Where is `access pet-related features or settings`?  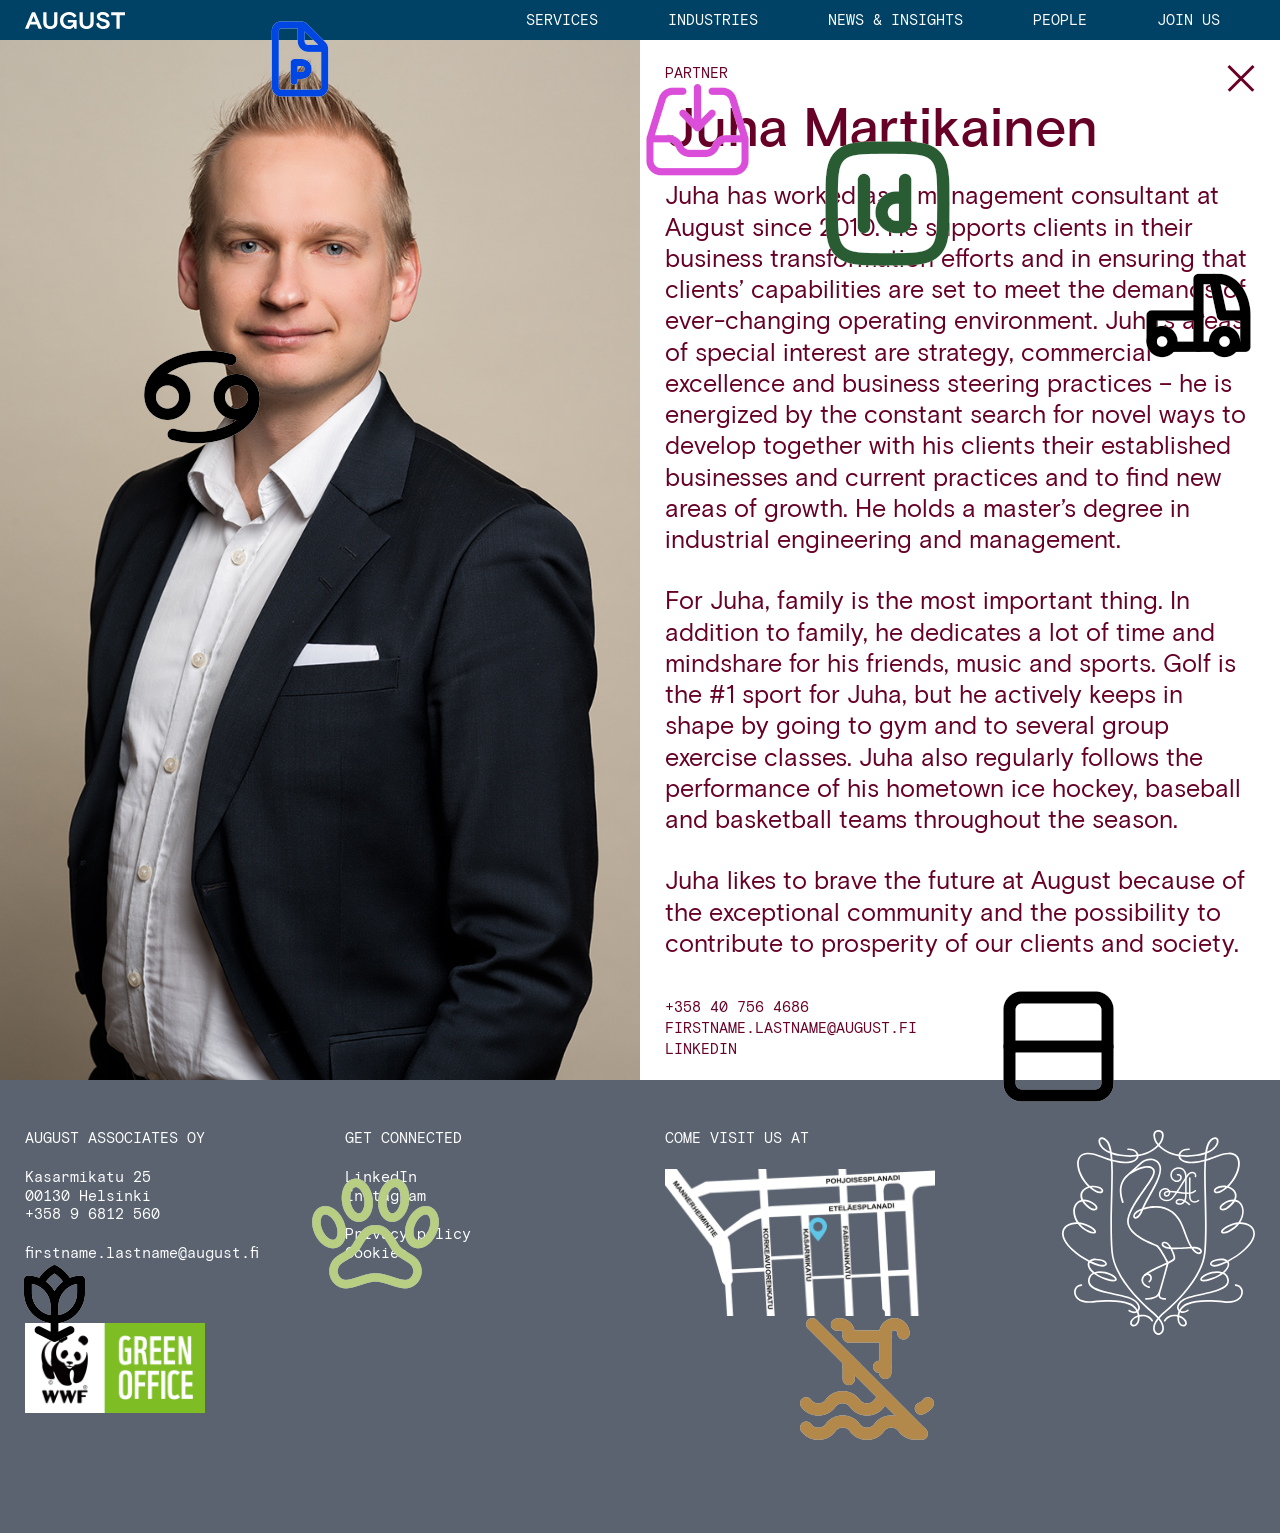
access pet-related features or settings is located at coordinates (375, 1233).